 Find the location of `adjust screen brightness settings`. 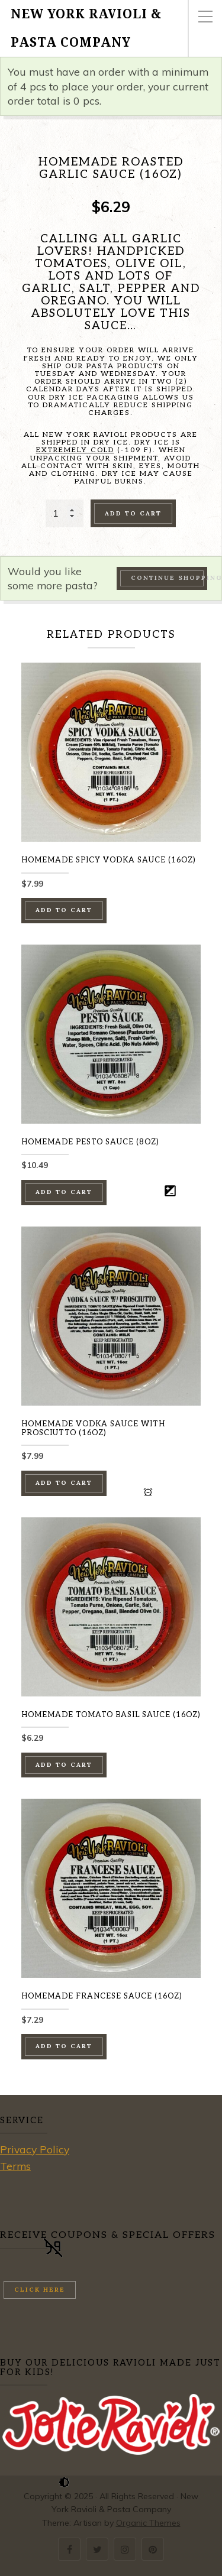

adjust screen brightness settings is located at coordinates (64, 2482).